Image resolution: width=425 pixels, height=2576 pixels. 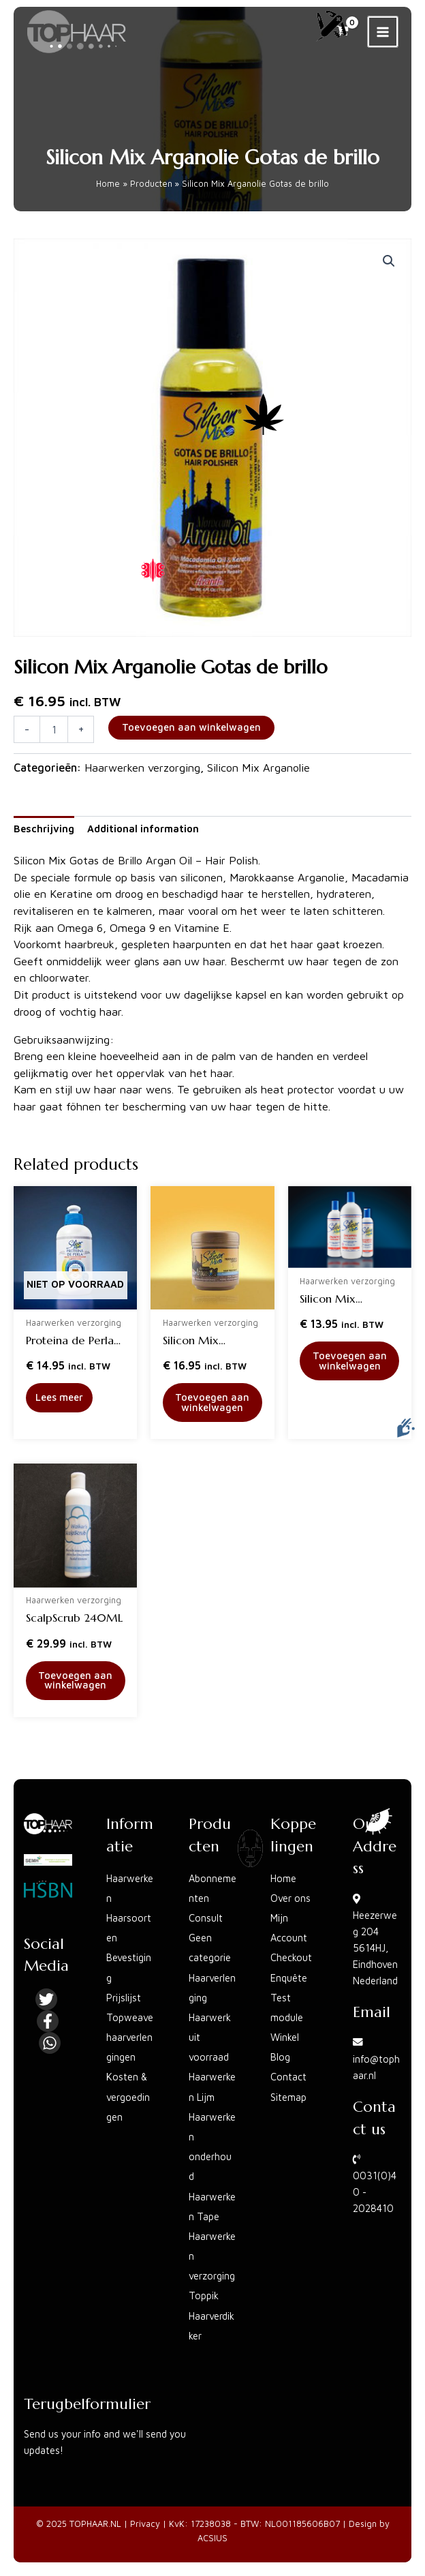 I want to click on access multi-tool or utility features, so click(x=332, y=26).